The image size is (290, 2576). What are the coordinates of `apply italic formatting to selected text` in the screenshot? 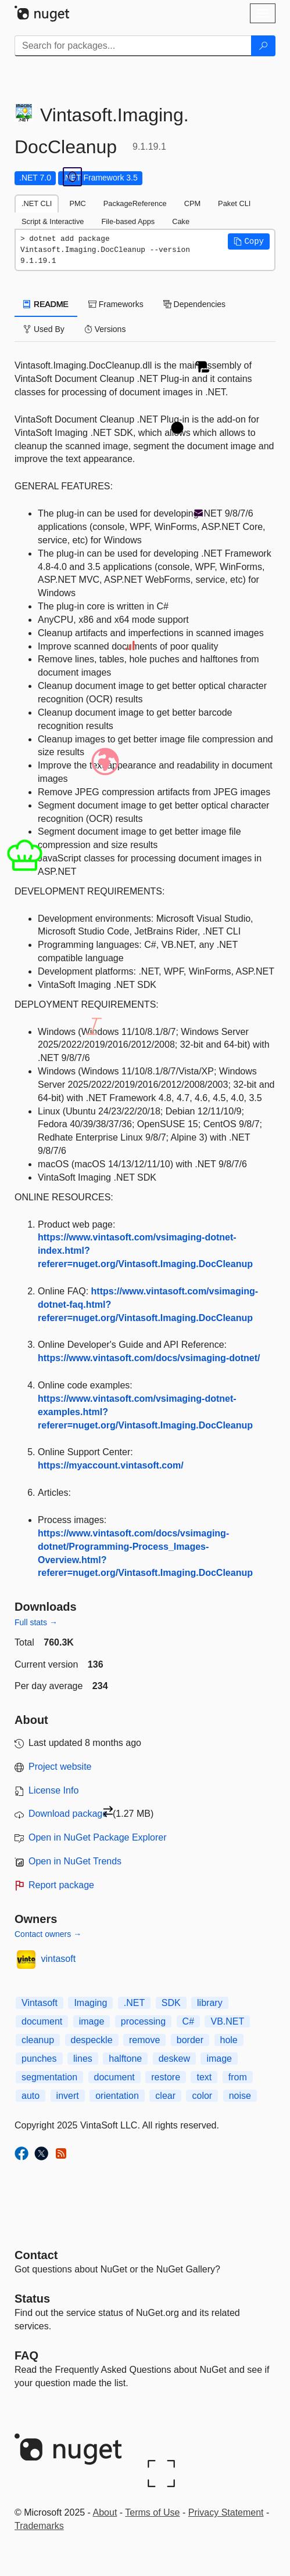 It's located at (94, 1026).